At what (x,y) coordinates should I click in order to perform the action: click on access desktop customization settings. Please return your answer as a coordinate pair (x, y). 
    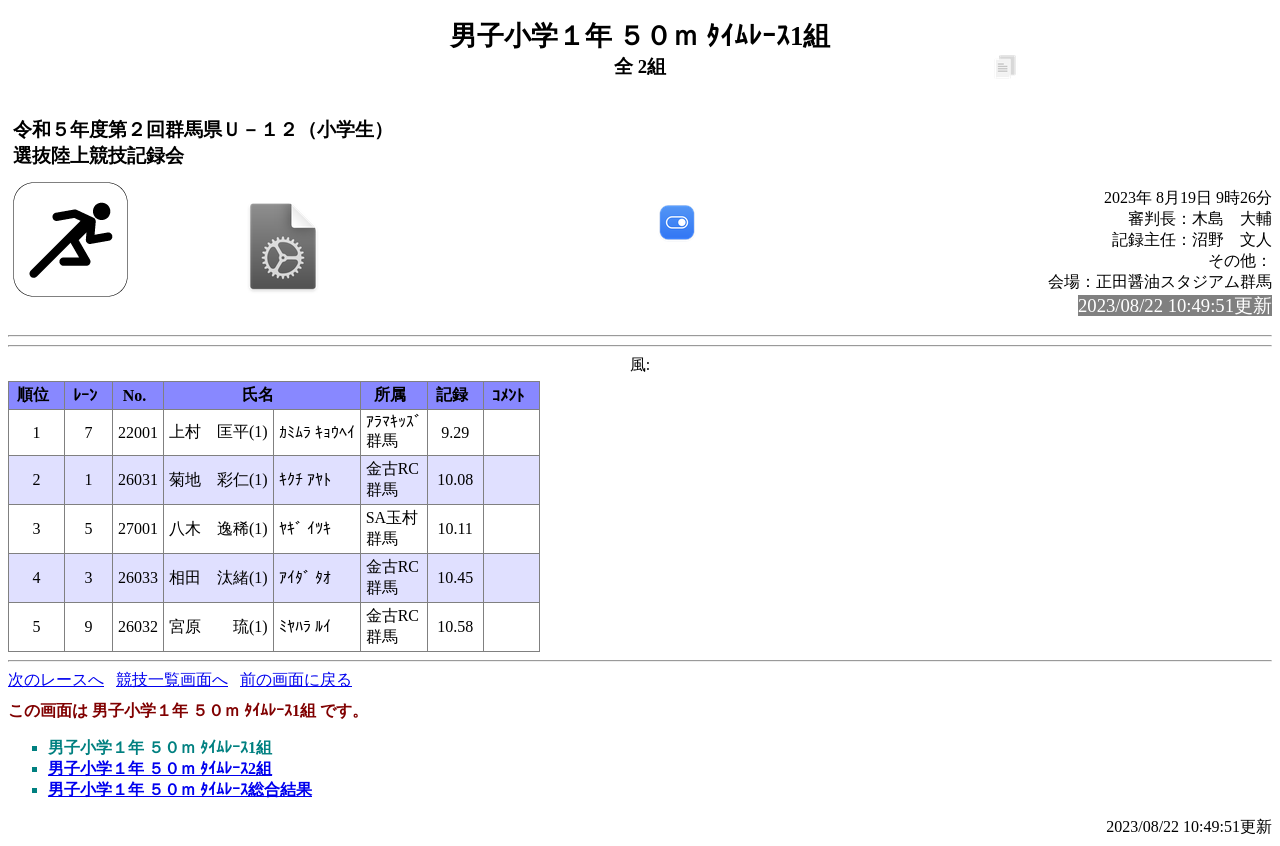
    Looking at the image, I should click on (677, 223).